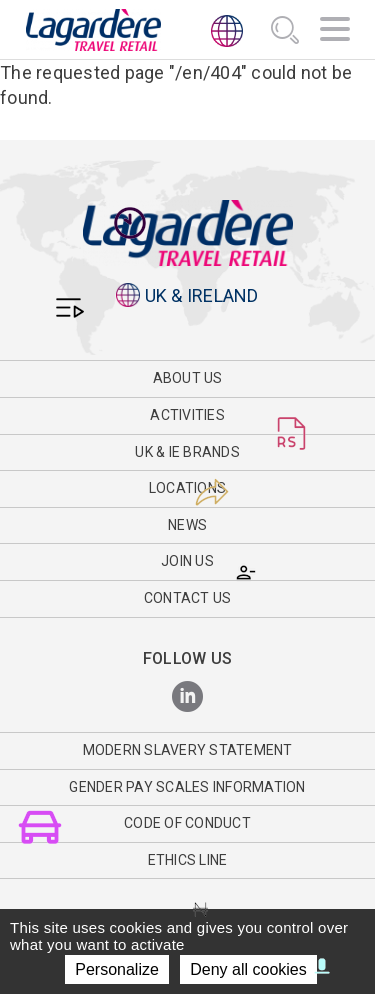 Image resolution: width=375 pixels, height=994 pixels. What do you see at coordinates (130, 223) in the screenshot?
I see `indicates the current time or timestamp` at bounding box center [130, 223].